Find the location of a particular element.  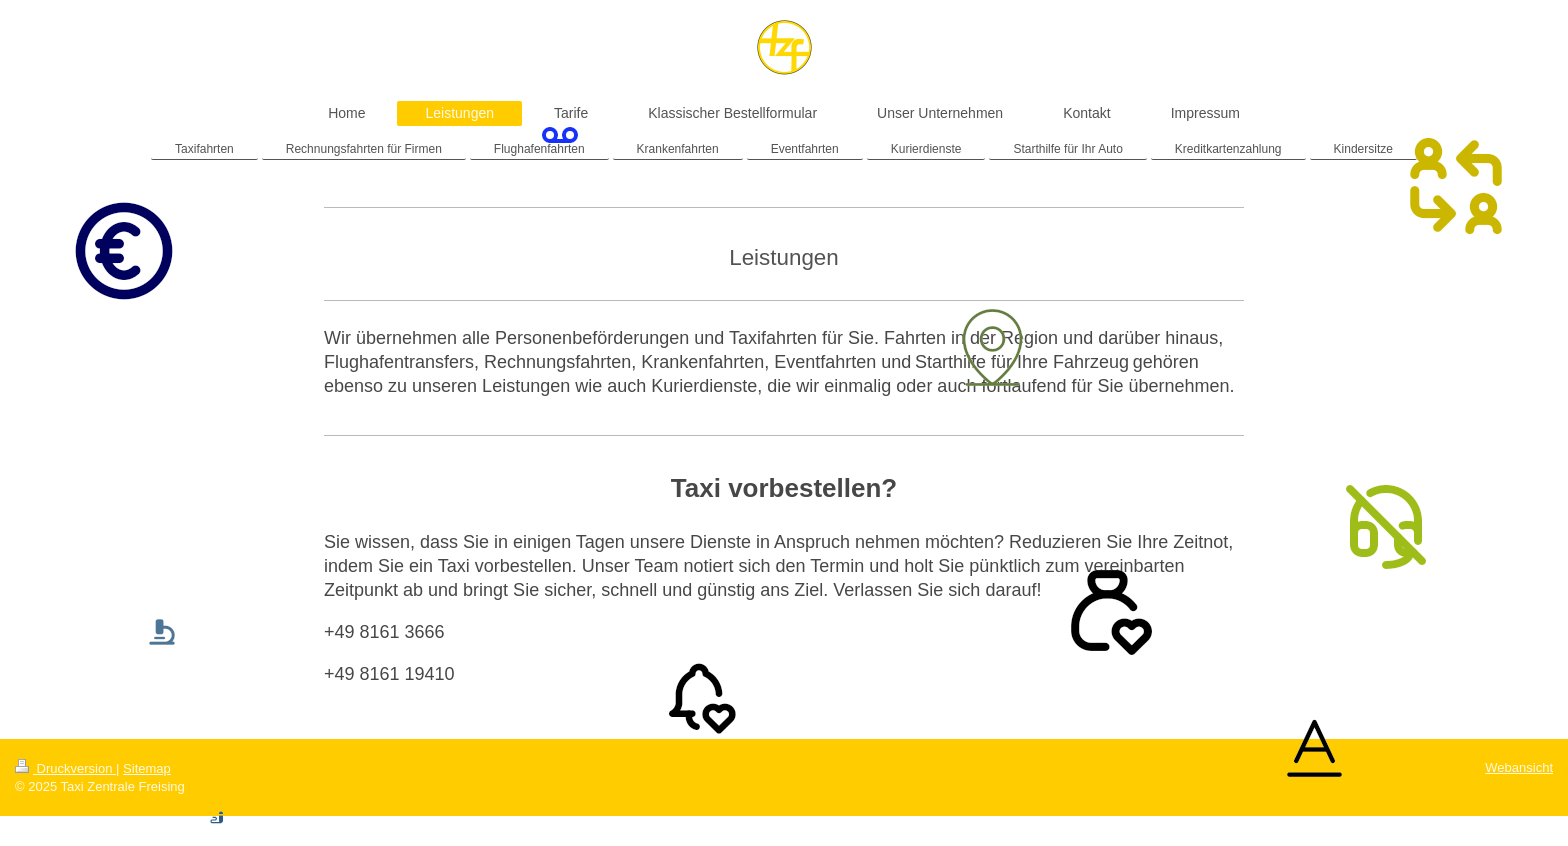

access voicemail messages is located at coordinates (560, 135).